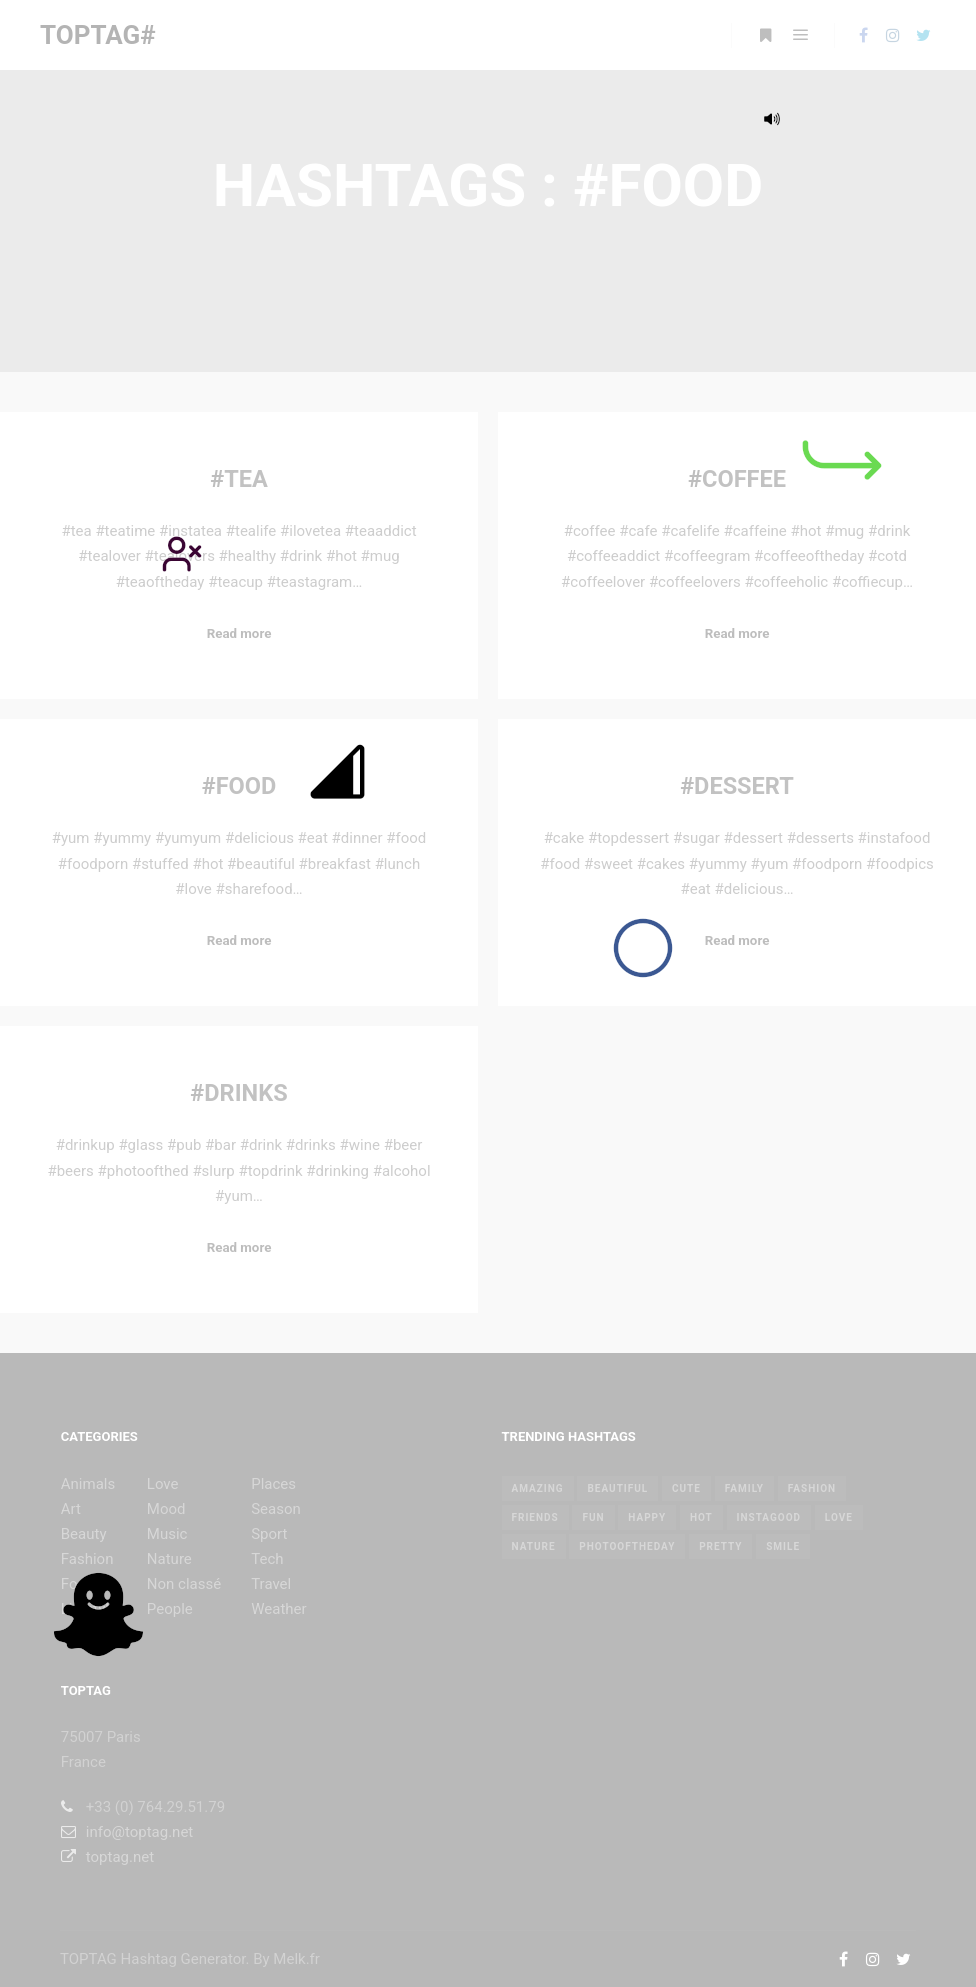 This screenshot has height=1987, width=976. I want to click on open snapchat app, so click(98, 1614).